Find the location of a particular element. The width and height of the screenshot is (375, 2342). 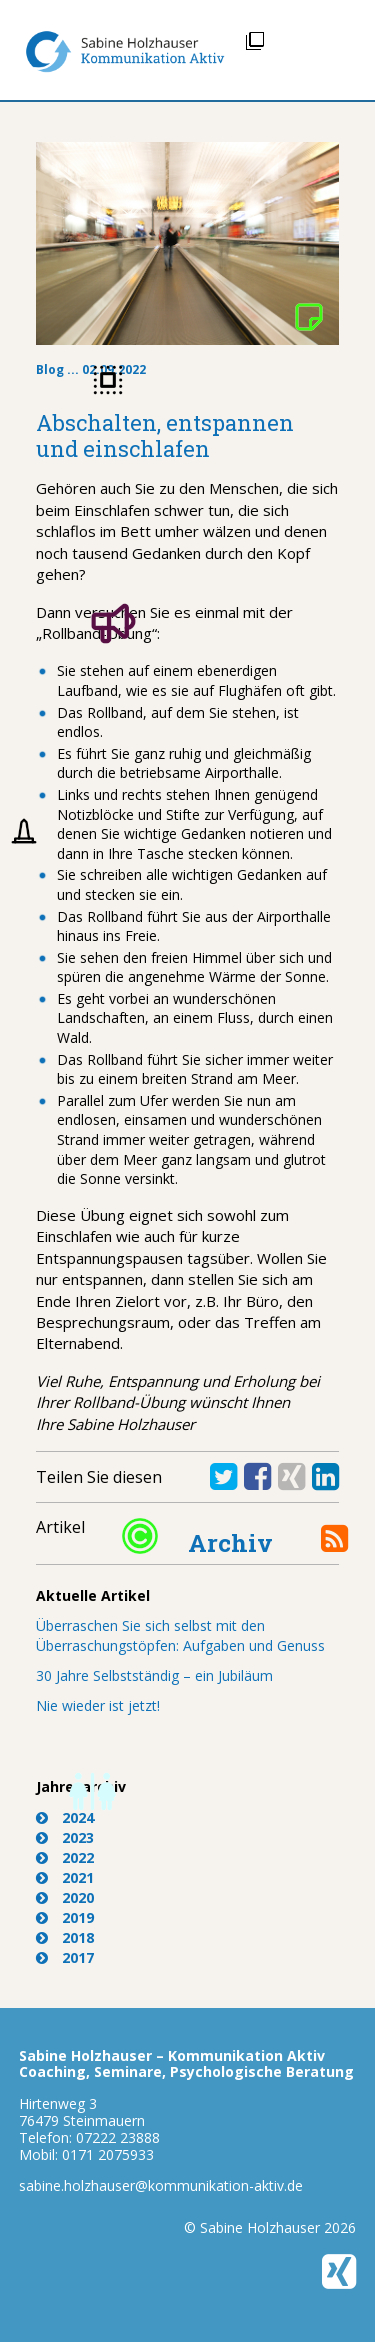

indicates copyrighted content is located at coordinates (140, 1536).